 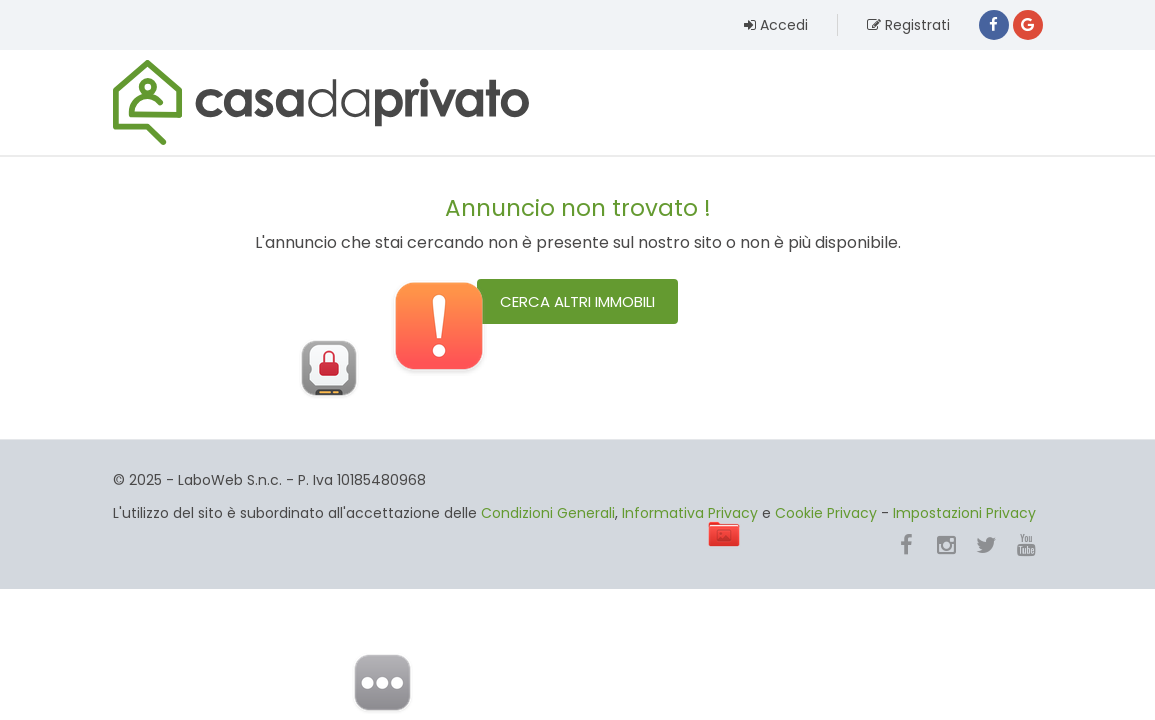 I want to click on open settings or preferences, so click(x=382, y=683).